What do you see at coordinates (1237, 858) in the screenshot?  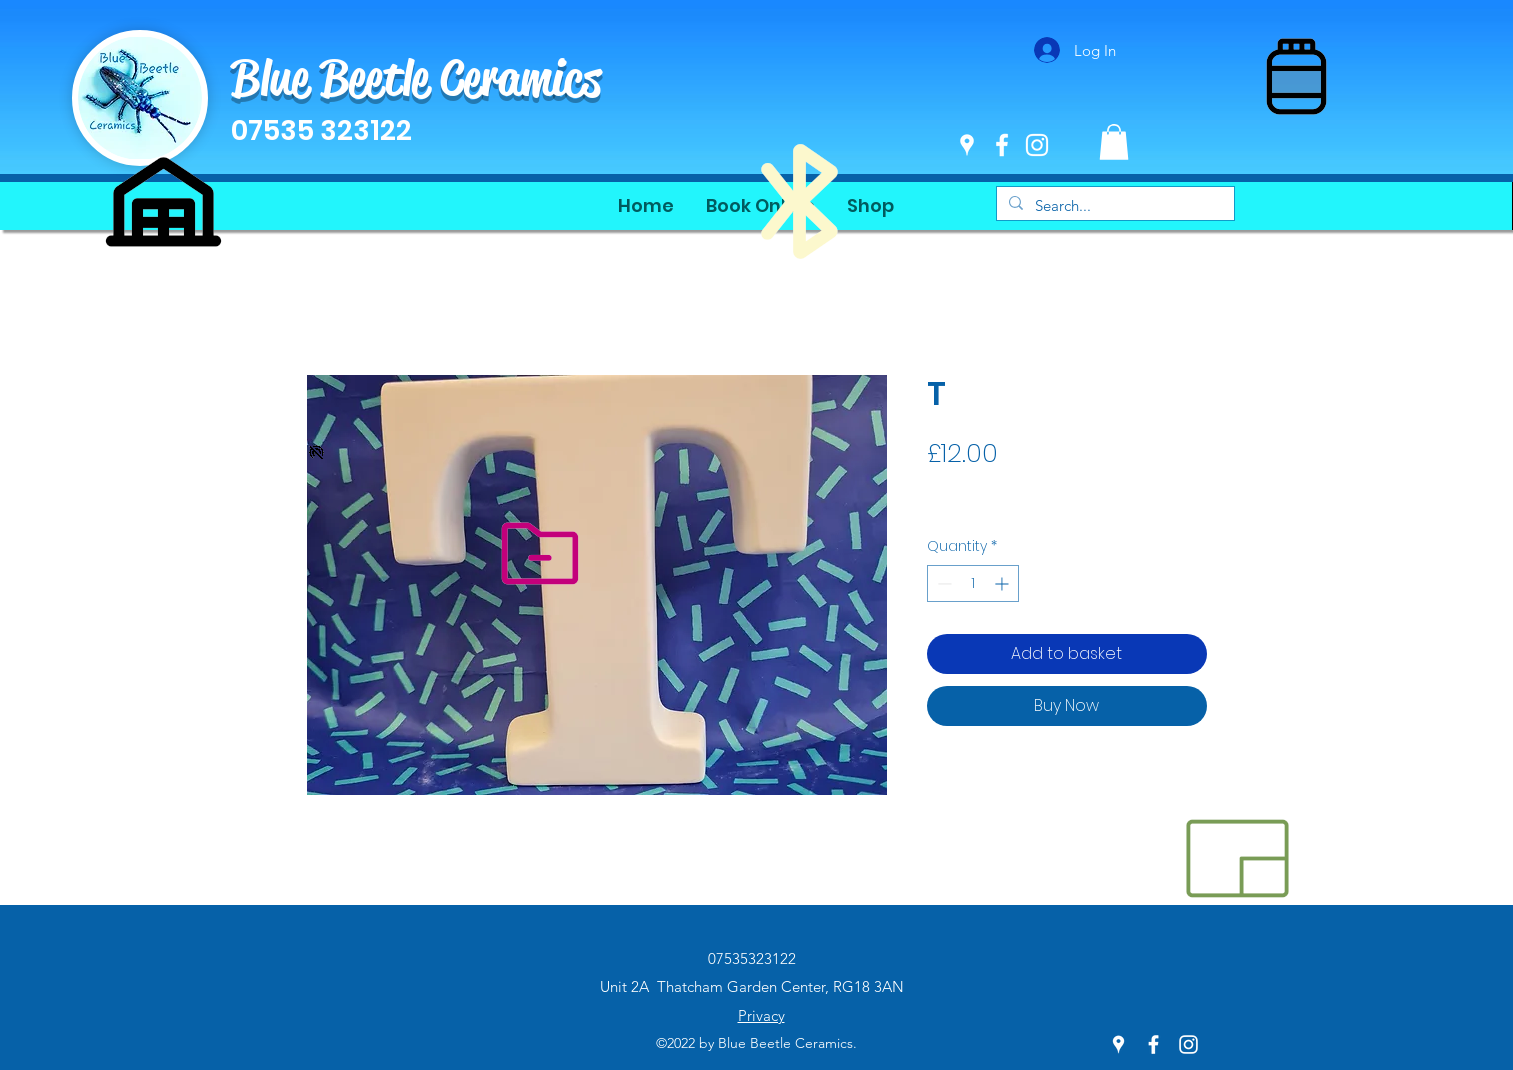 I see `enable picture-in-picture mode` at bounding box center [1237, 858].